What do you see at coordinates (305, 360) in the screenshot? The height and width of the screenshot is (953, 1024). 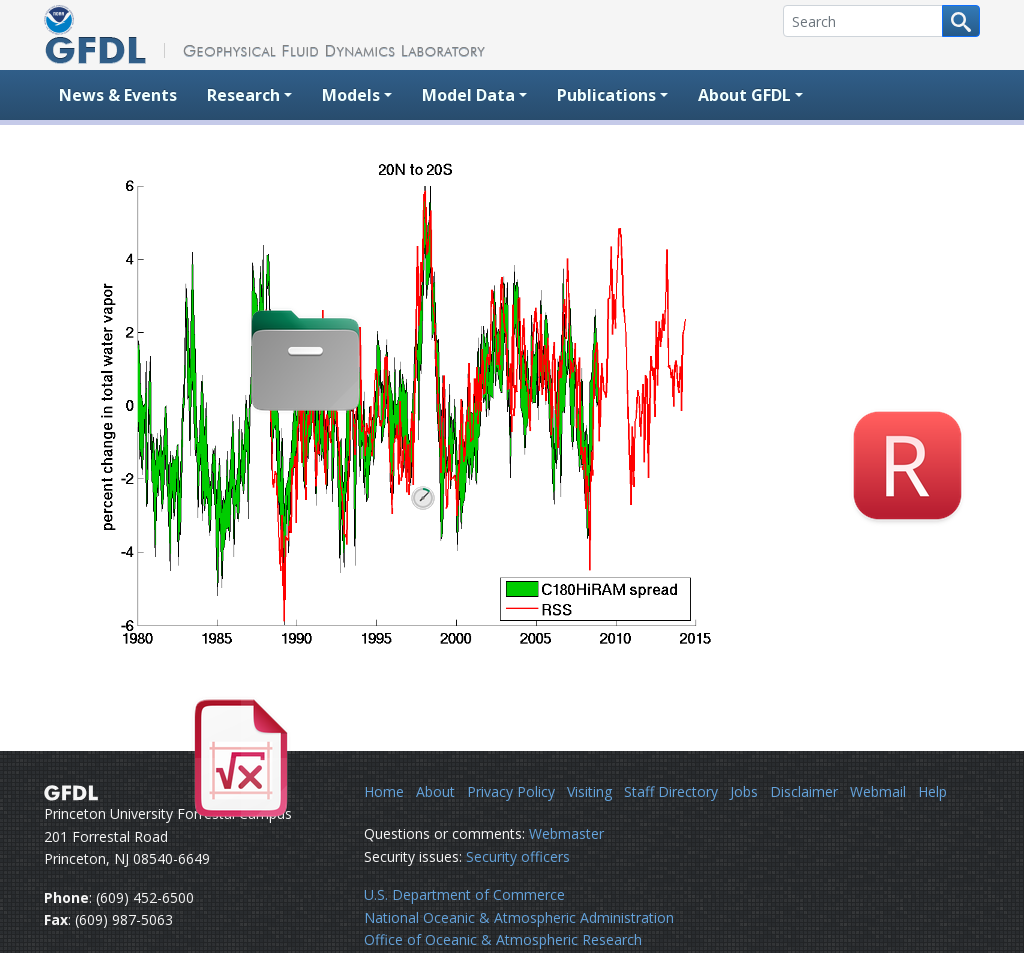 I see `open the file manager application` at bounding box center [305, 360].